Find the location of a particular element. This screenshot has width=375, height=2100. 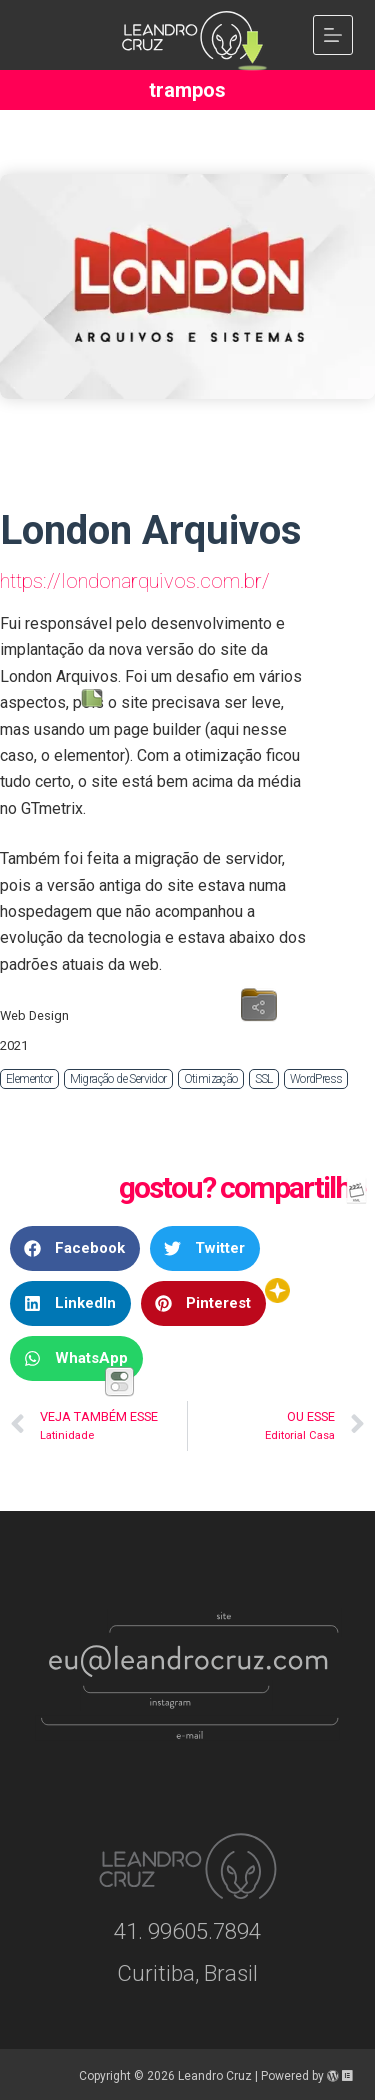

customize desktop theme and appearance settings is located at coordinates (92, 698).